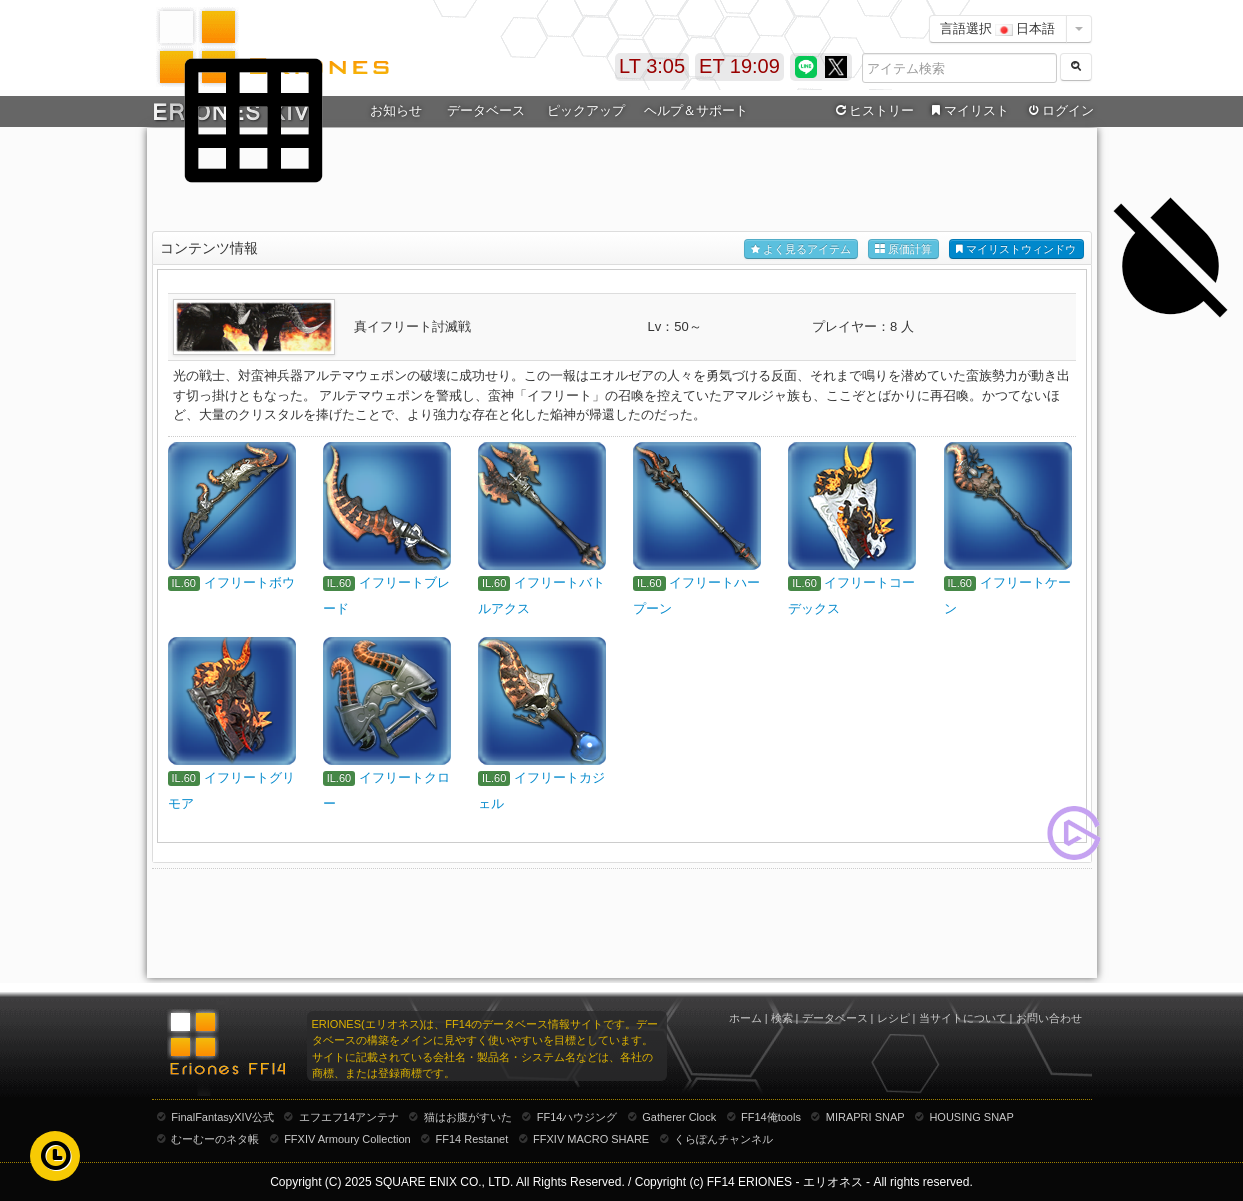  Describe the element at coordinates (1074, 833) in the screenshot. I see `elgato brand logo` at that location.